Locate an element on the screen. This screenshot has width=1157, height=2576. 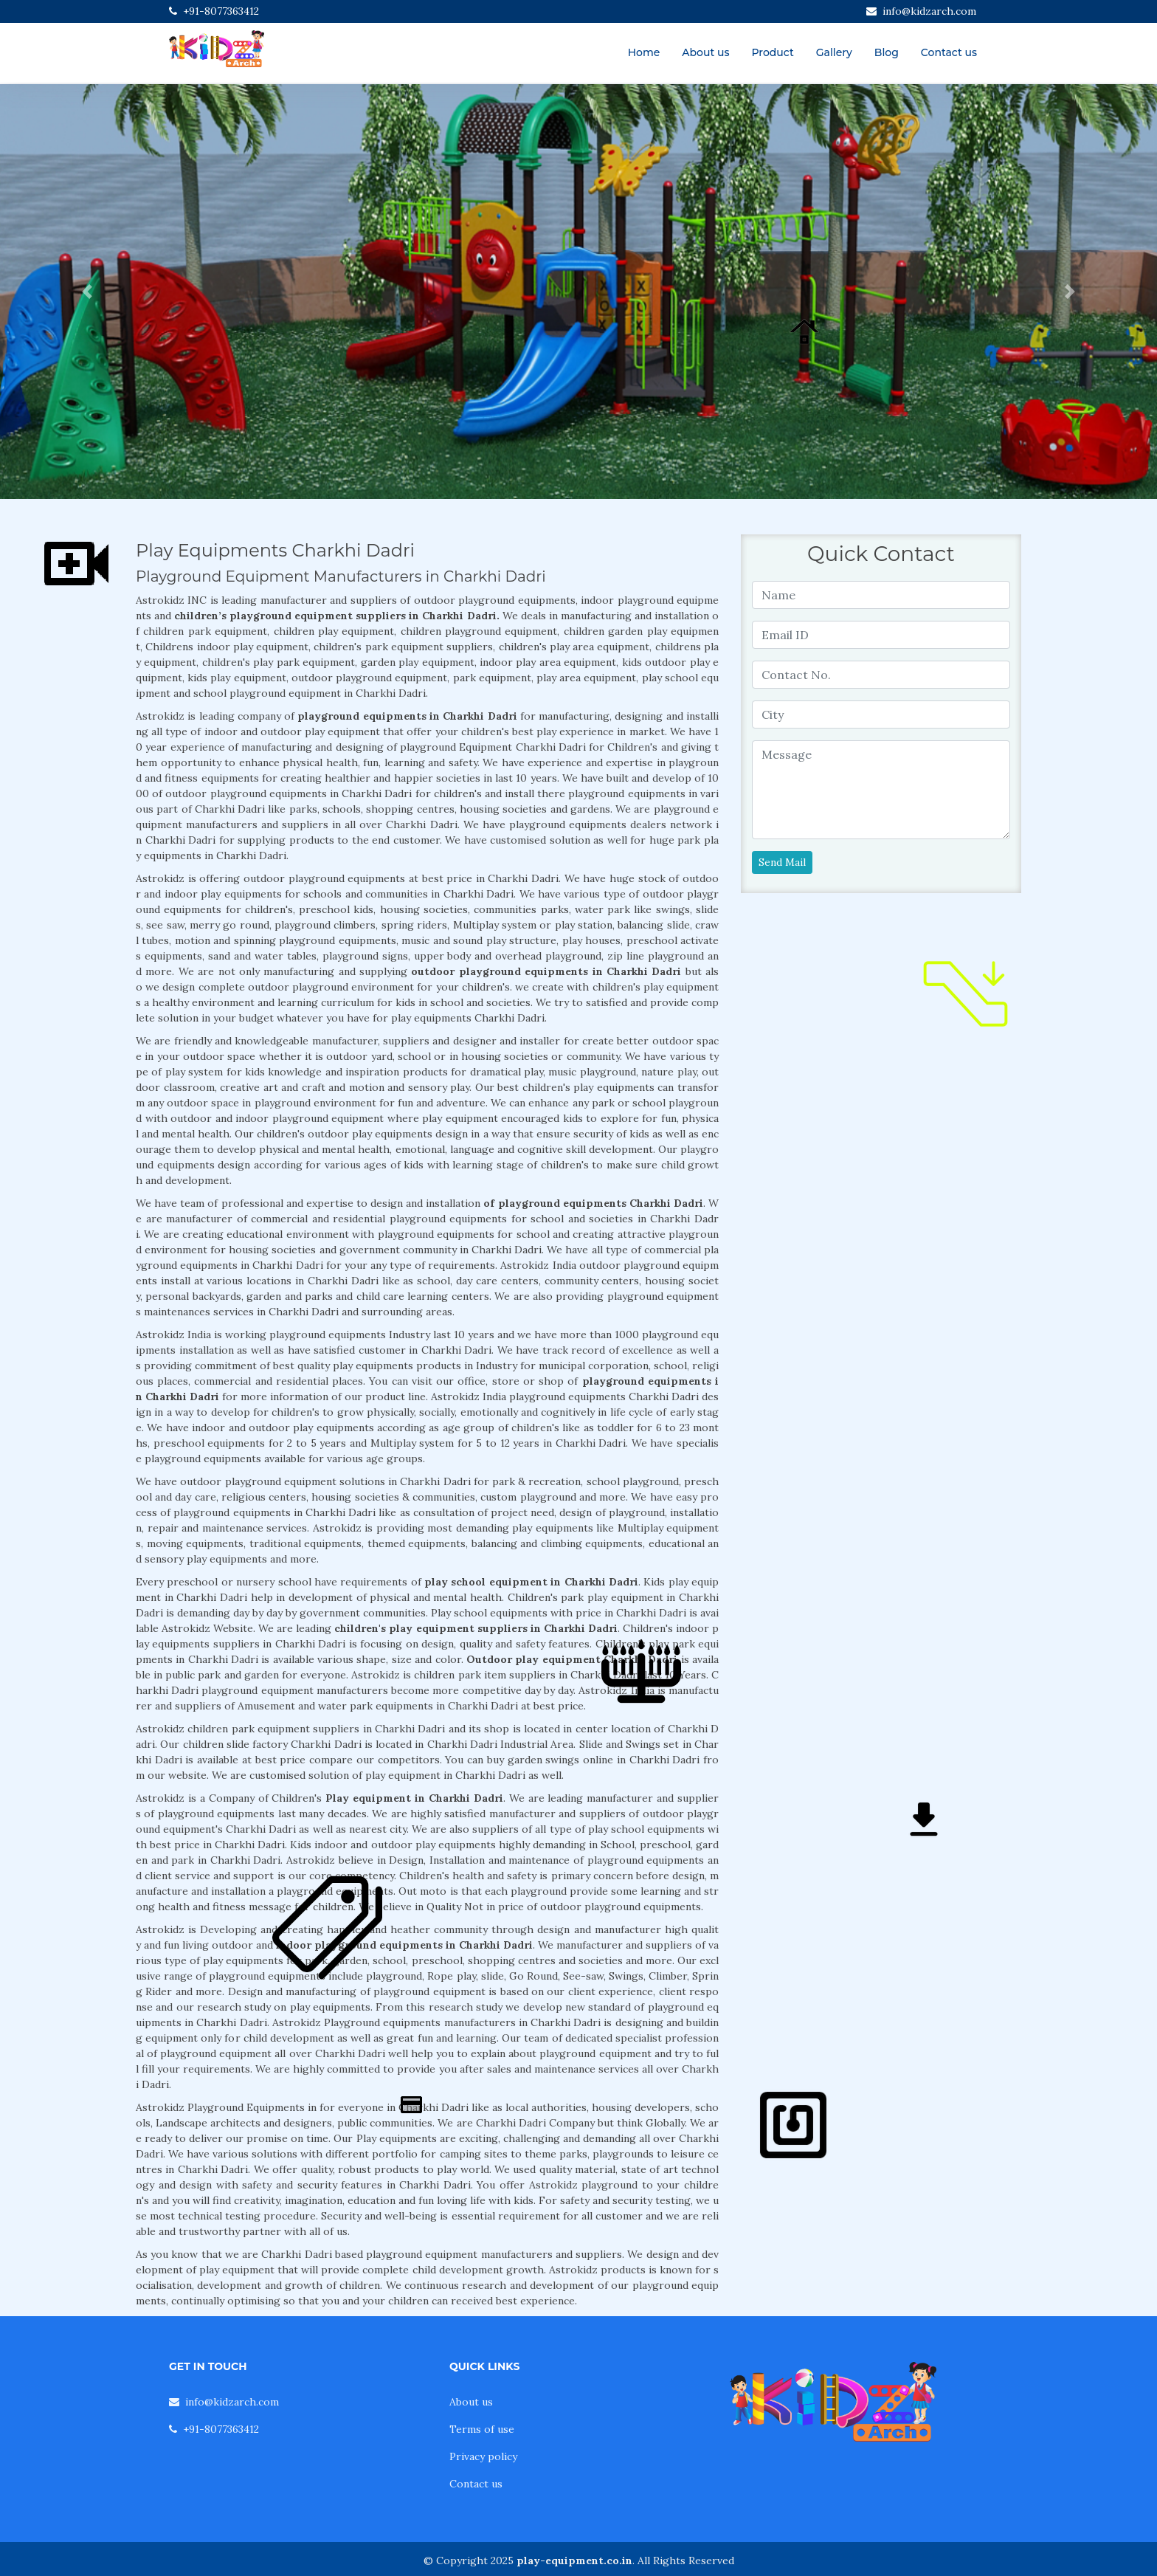
start a new video call is located at coordinates (76, 563).